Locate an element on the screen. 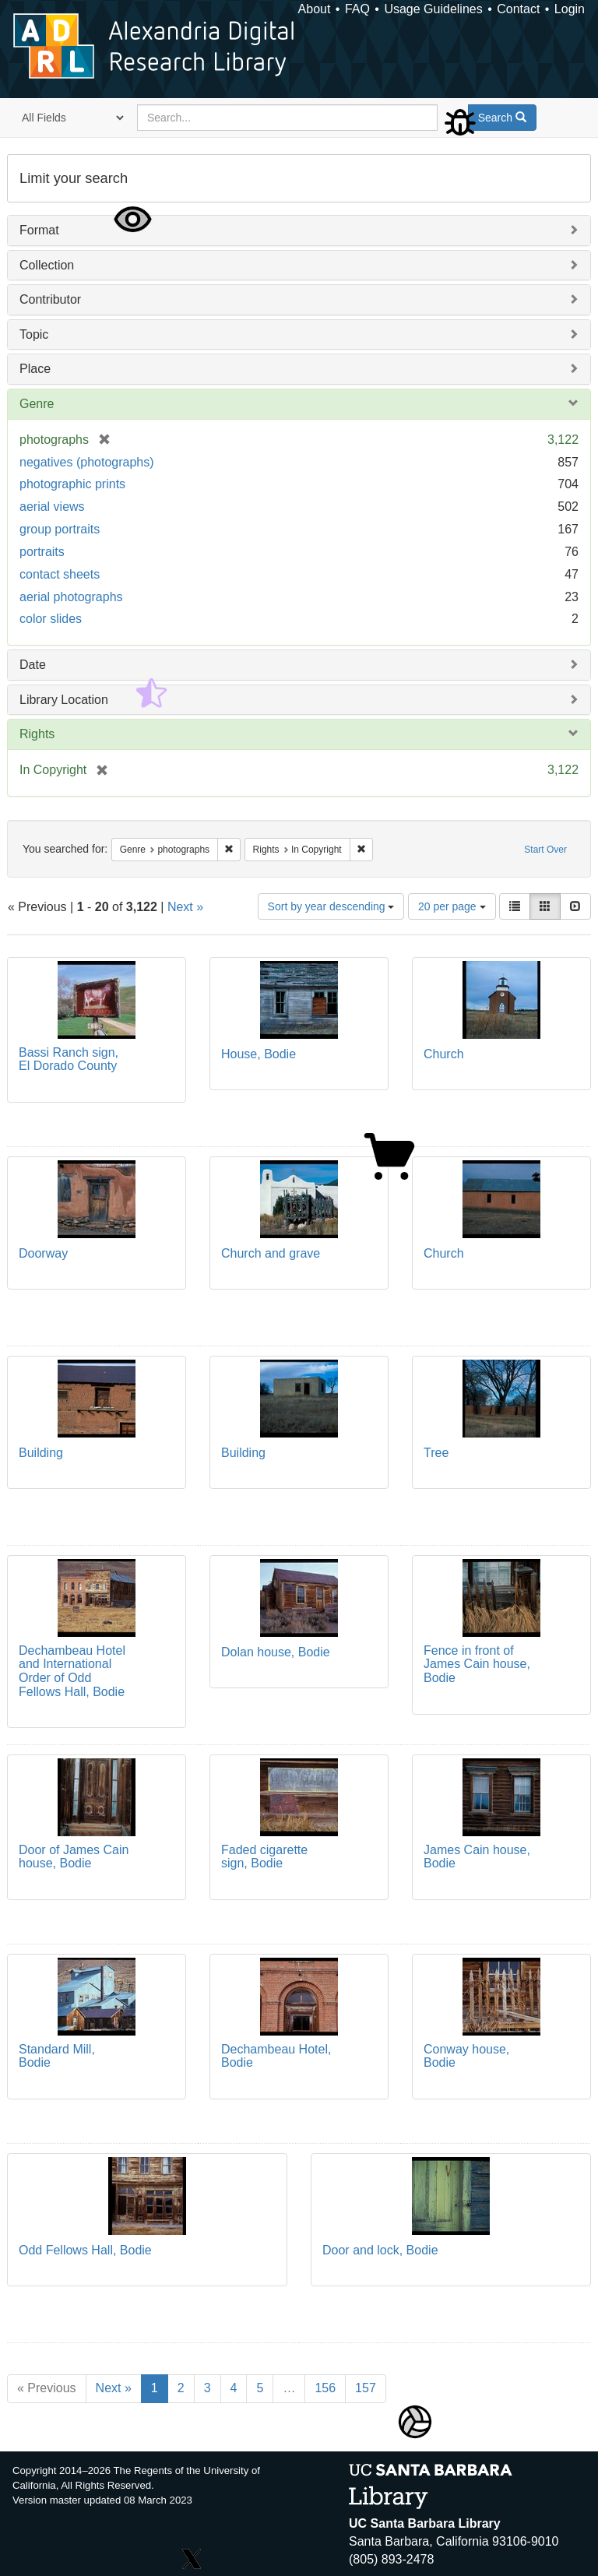 This screenshot has width=598, height=2576. report a bug or issue is located at coordinates (460, 121).